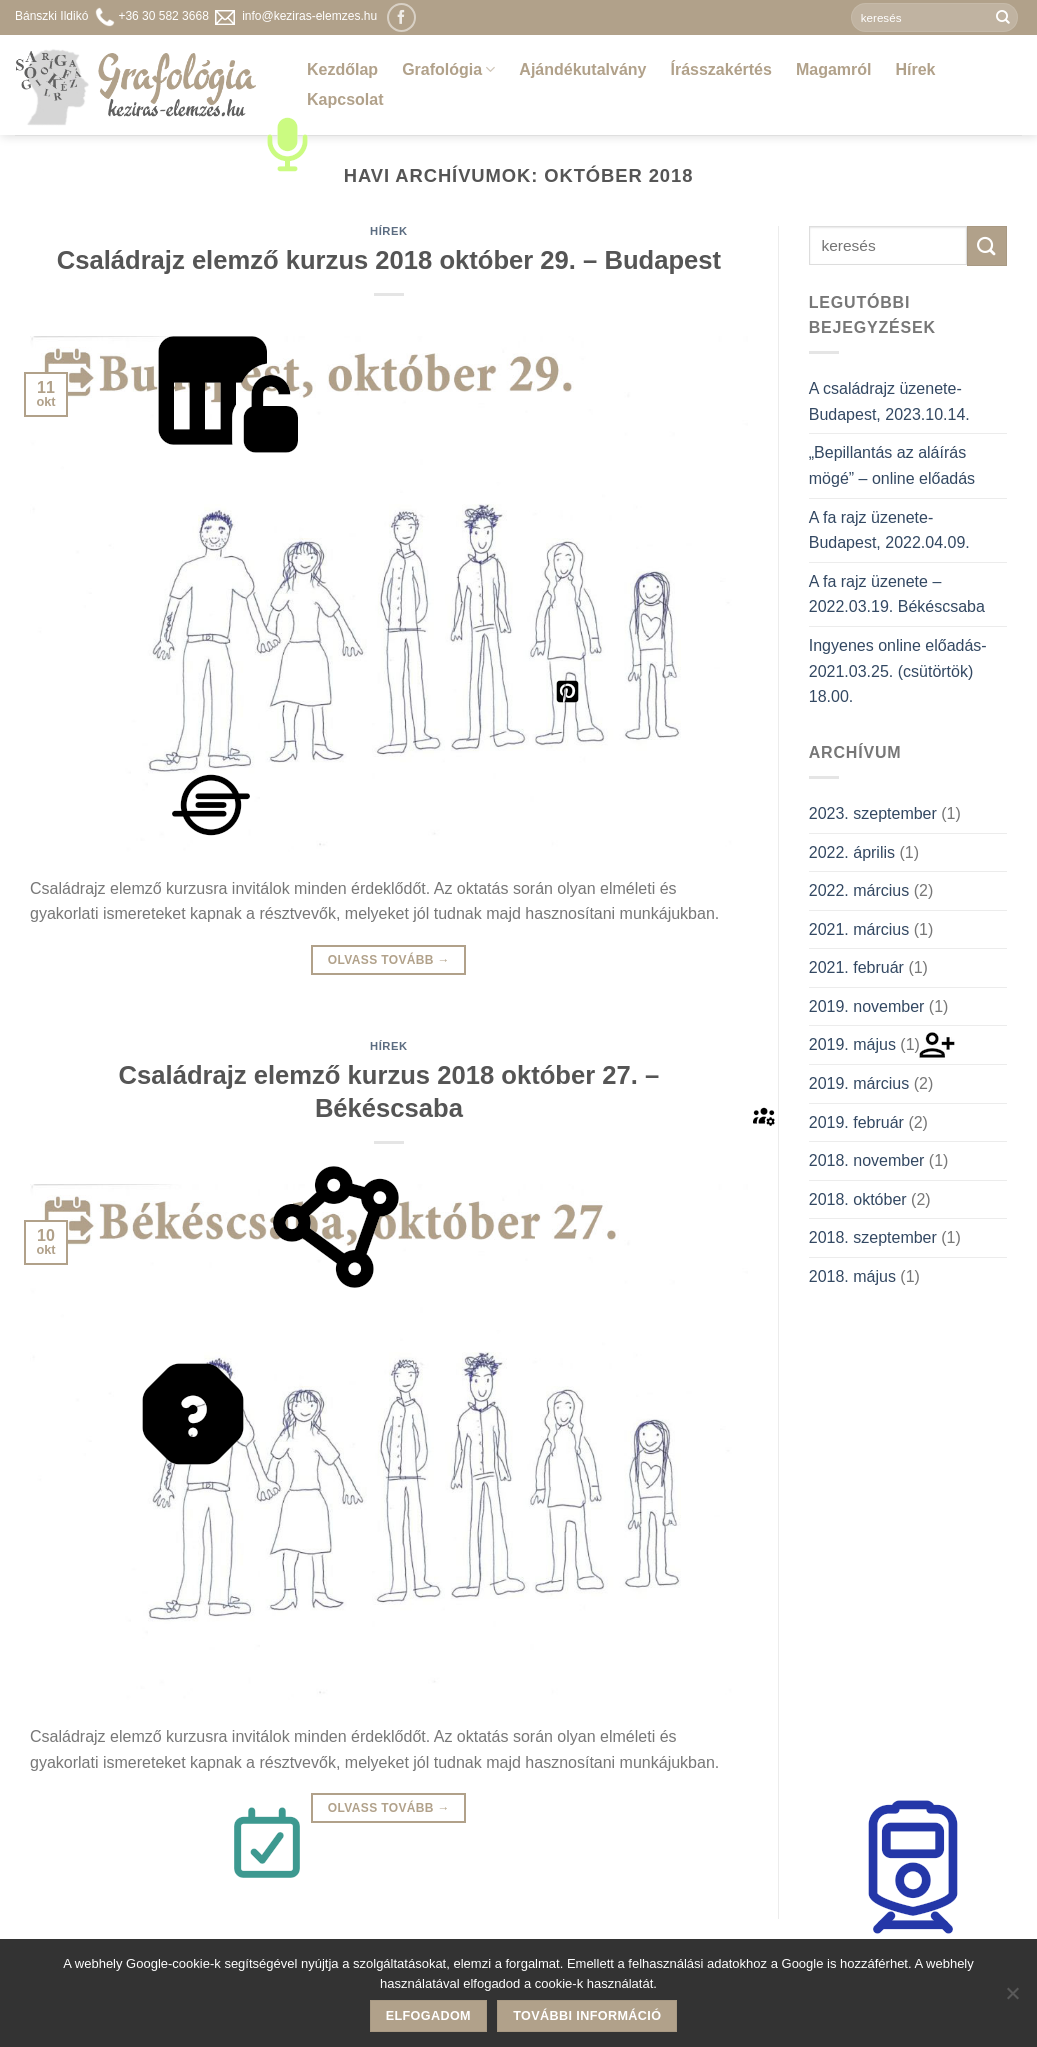  I want to click on confirm or complete a scheduled event, so click(267, 1845).